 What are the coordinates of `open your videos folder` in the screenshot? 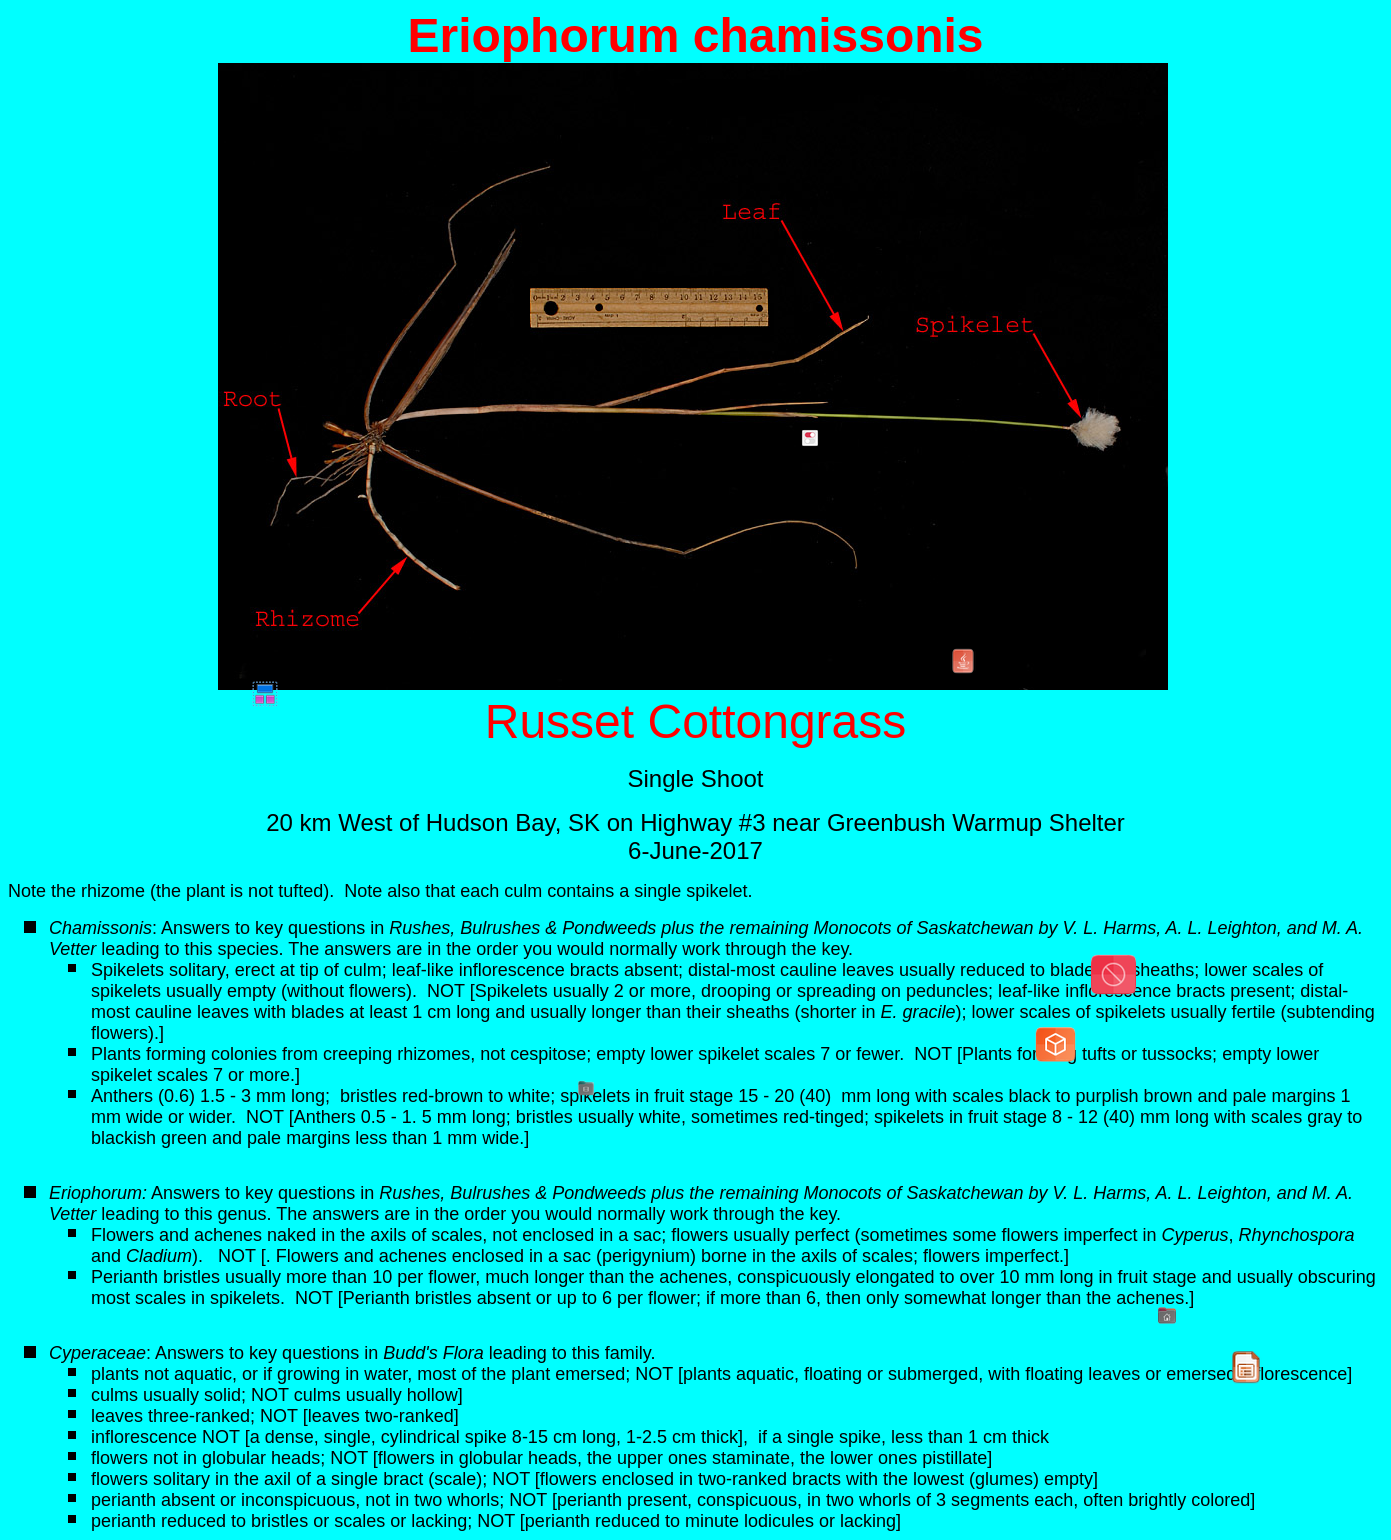 It's located at (586, 1088).